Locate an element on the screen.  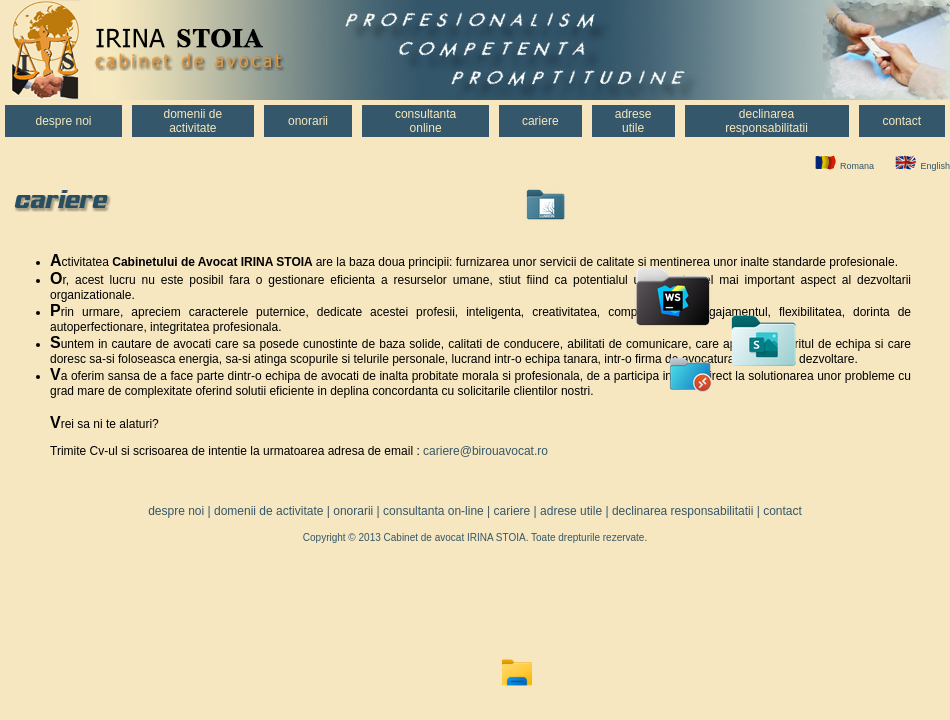
open lumion project files folder is located at coordinates (545, 205).